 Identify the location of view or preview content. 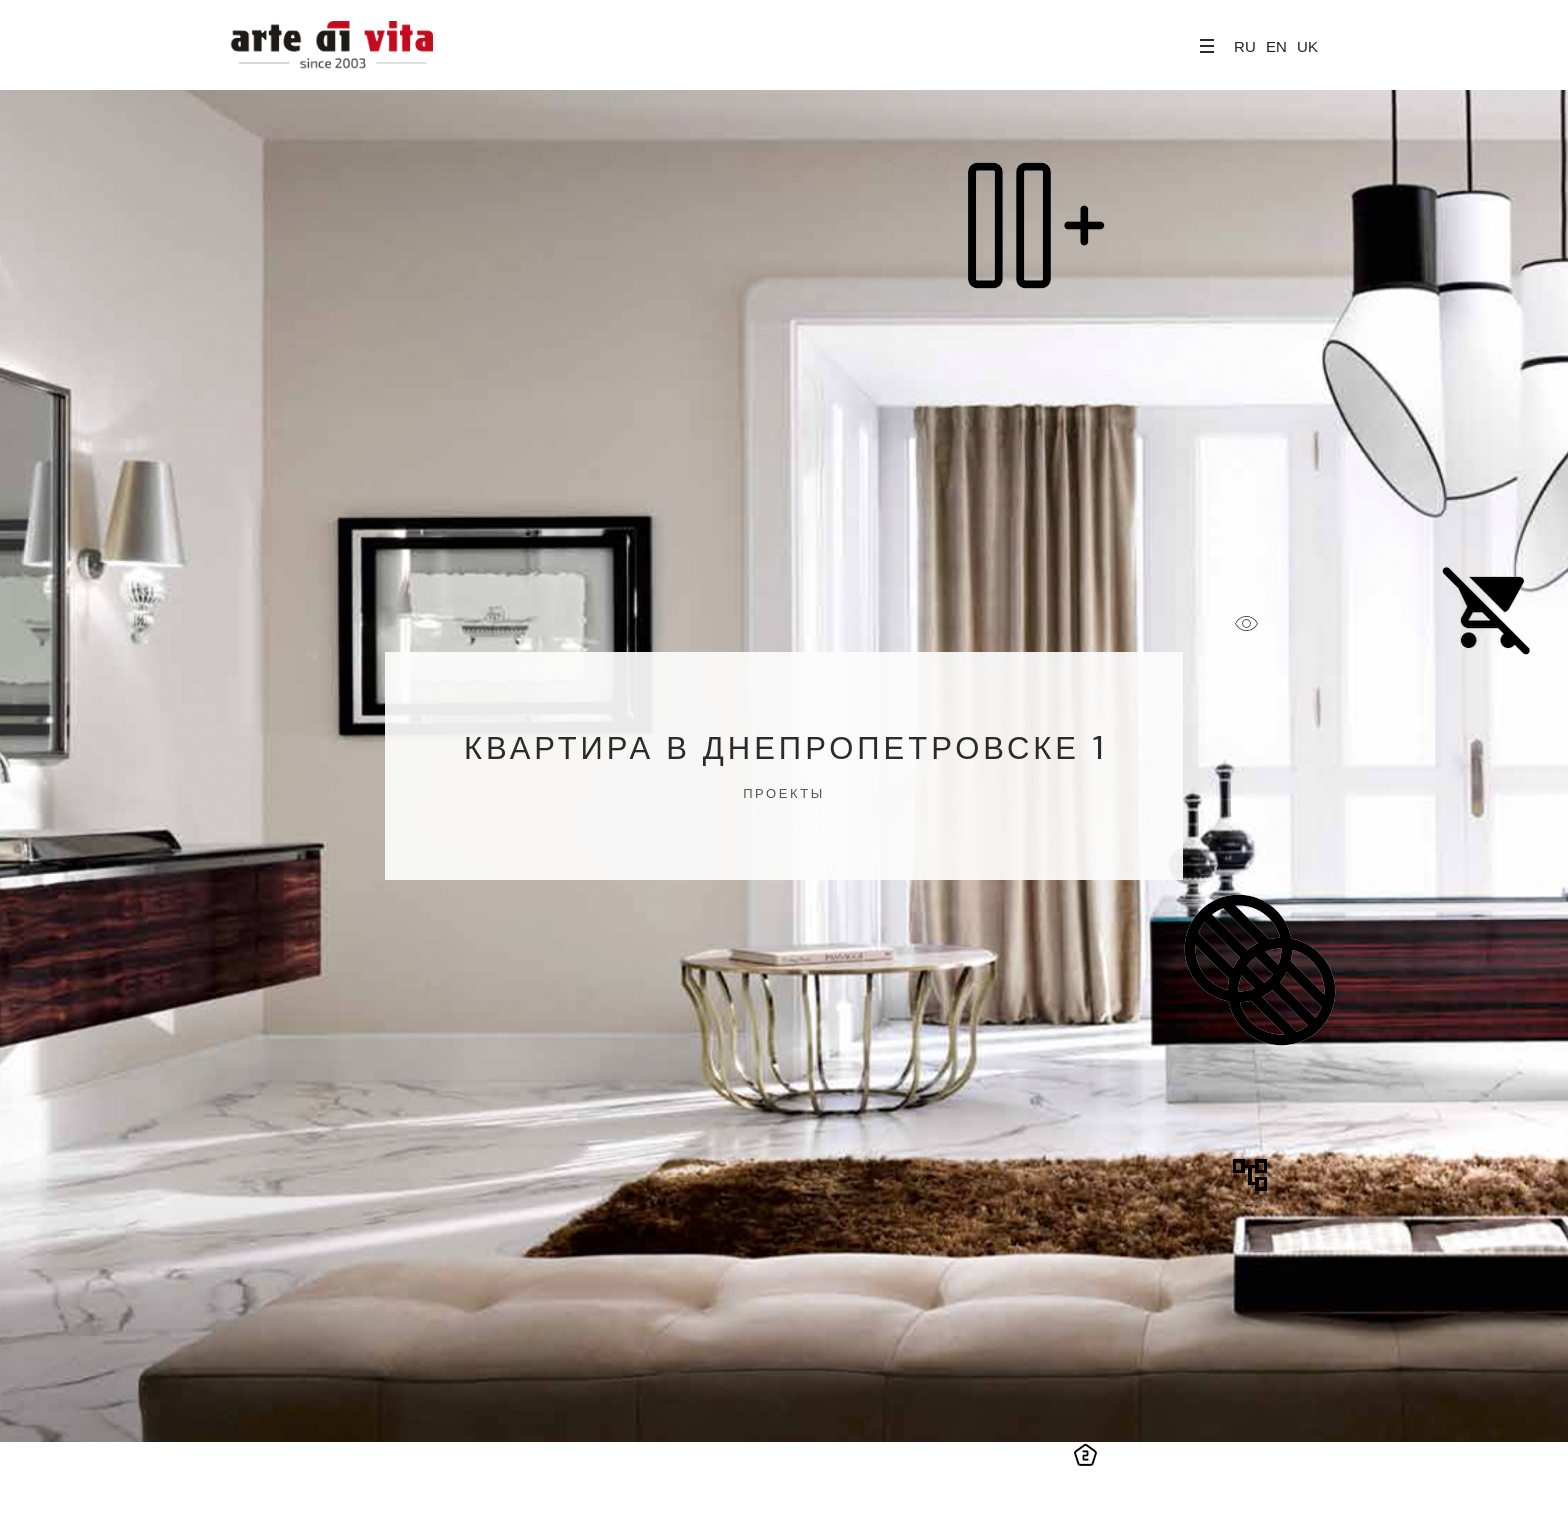
(1246, 623).